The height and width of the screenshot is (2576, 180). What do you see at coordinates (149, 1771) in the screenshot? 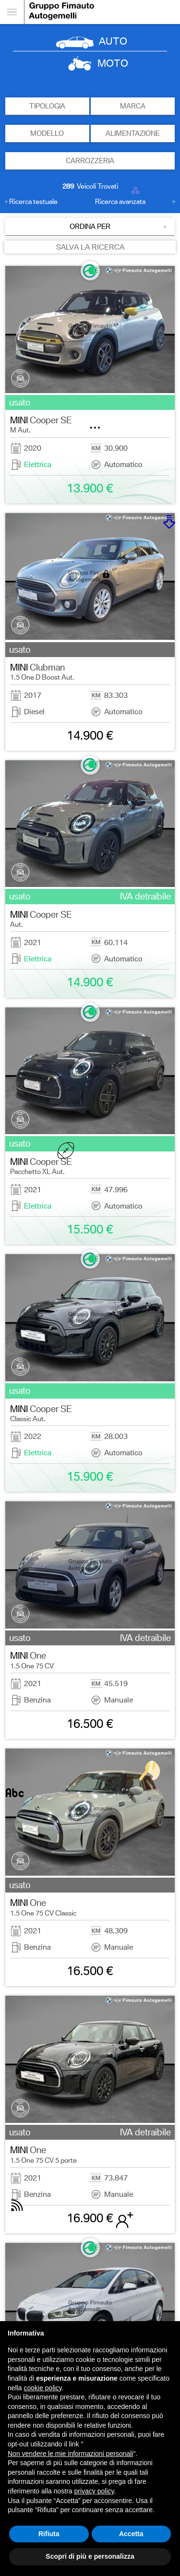
I see `discord golden bug hunter badge indicating elite bug reporter status` at bounding box center [149, 1771].